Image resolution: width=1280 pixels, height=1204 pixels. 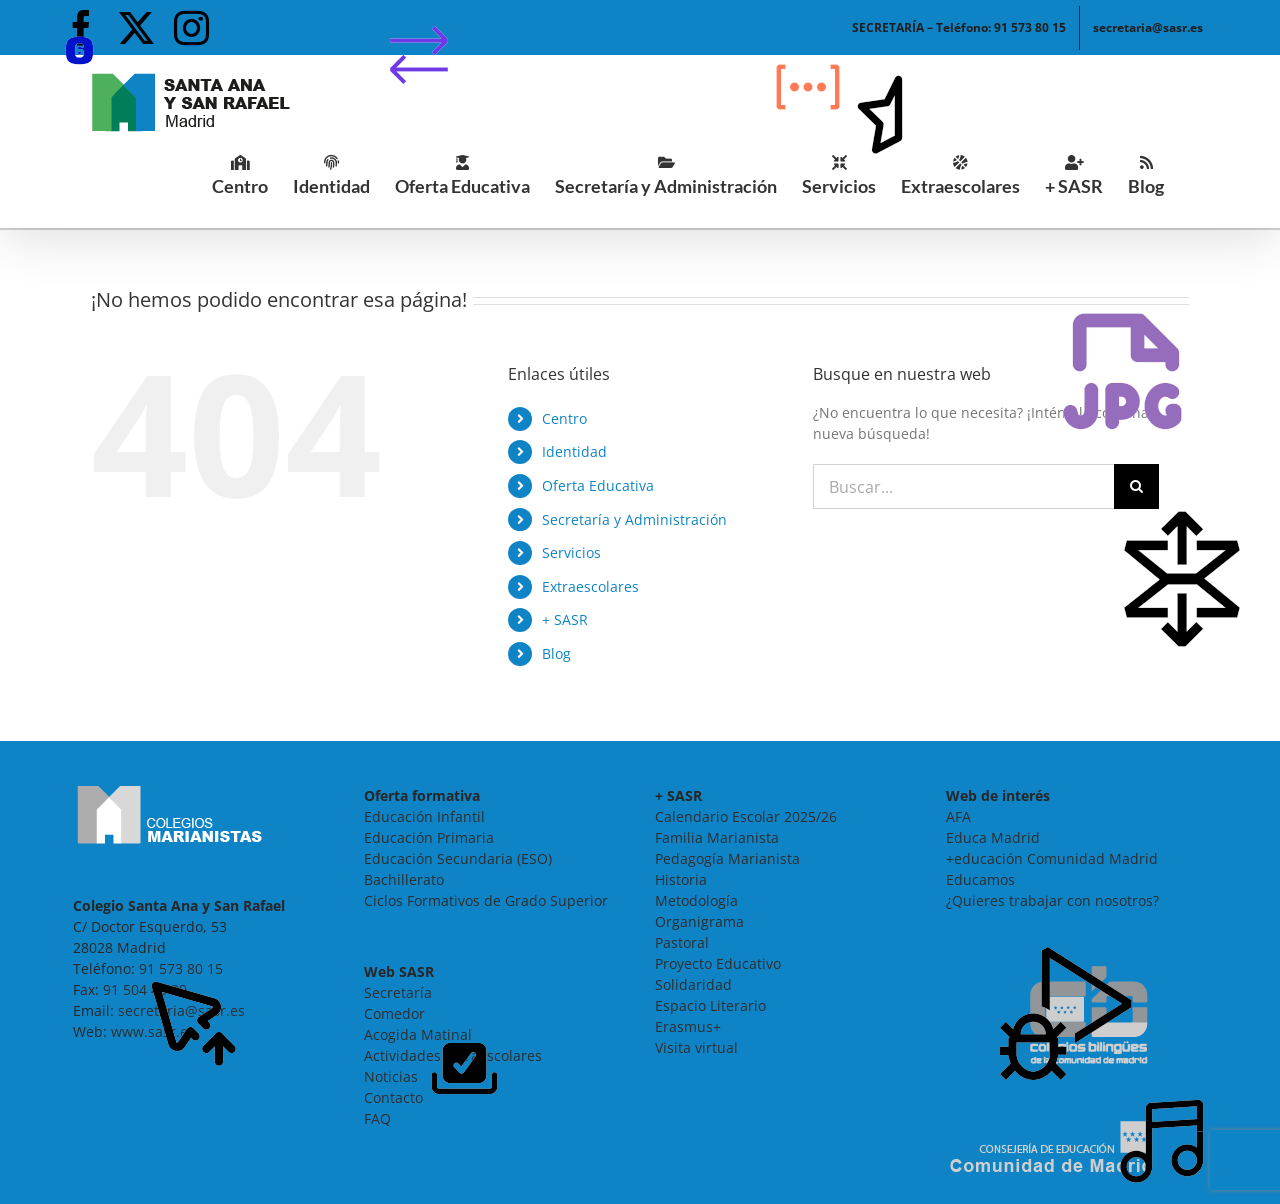 What do you see at coordinates (898, 116) in the screenshot?
I see `indicates a partial or half-star rating` at bounding box center [898, 116].